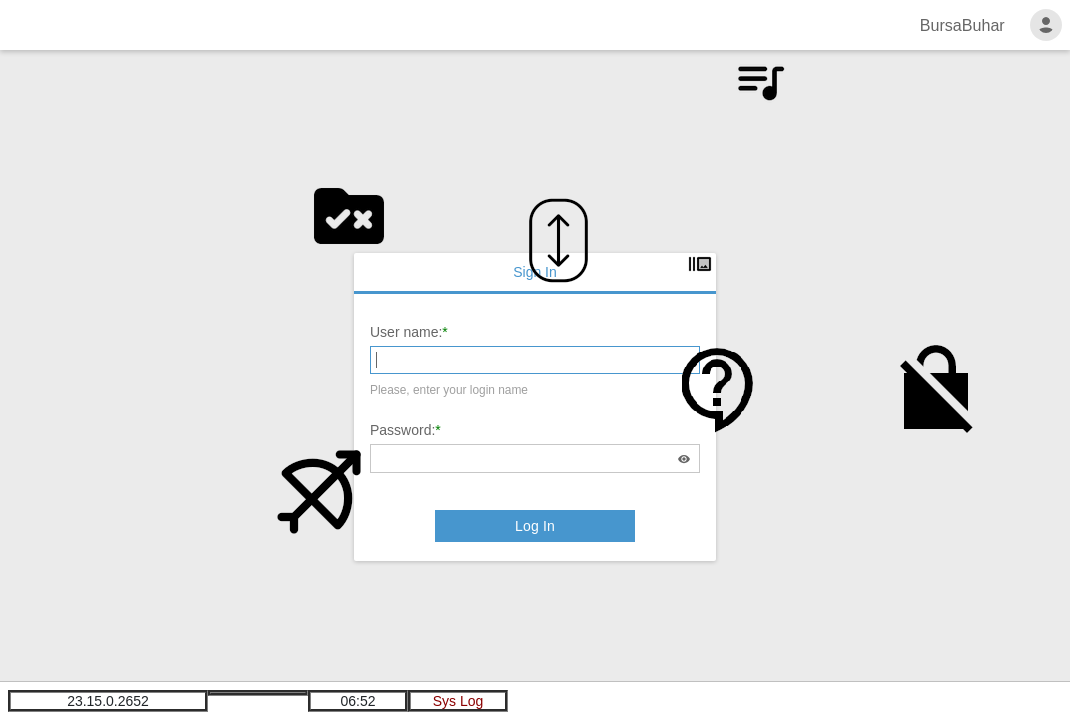 The height and width of the screenshot is (720, 1070). I want to click on archery or bow-related feature, so click(319, 492).